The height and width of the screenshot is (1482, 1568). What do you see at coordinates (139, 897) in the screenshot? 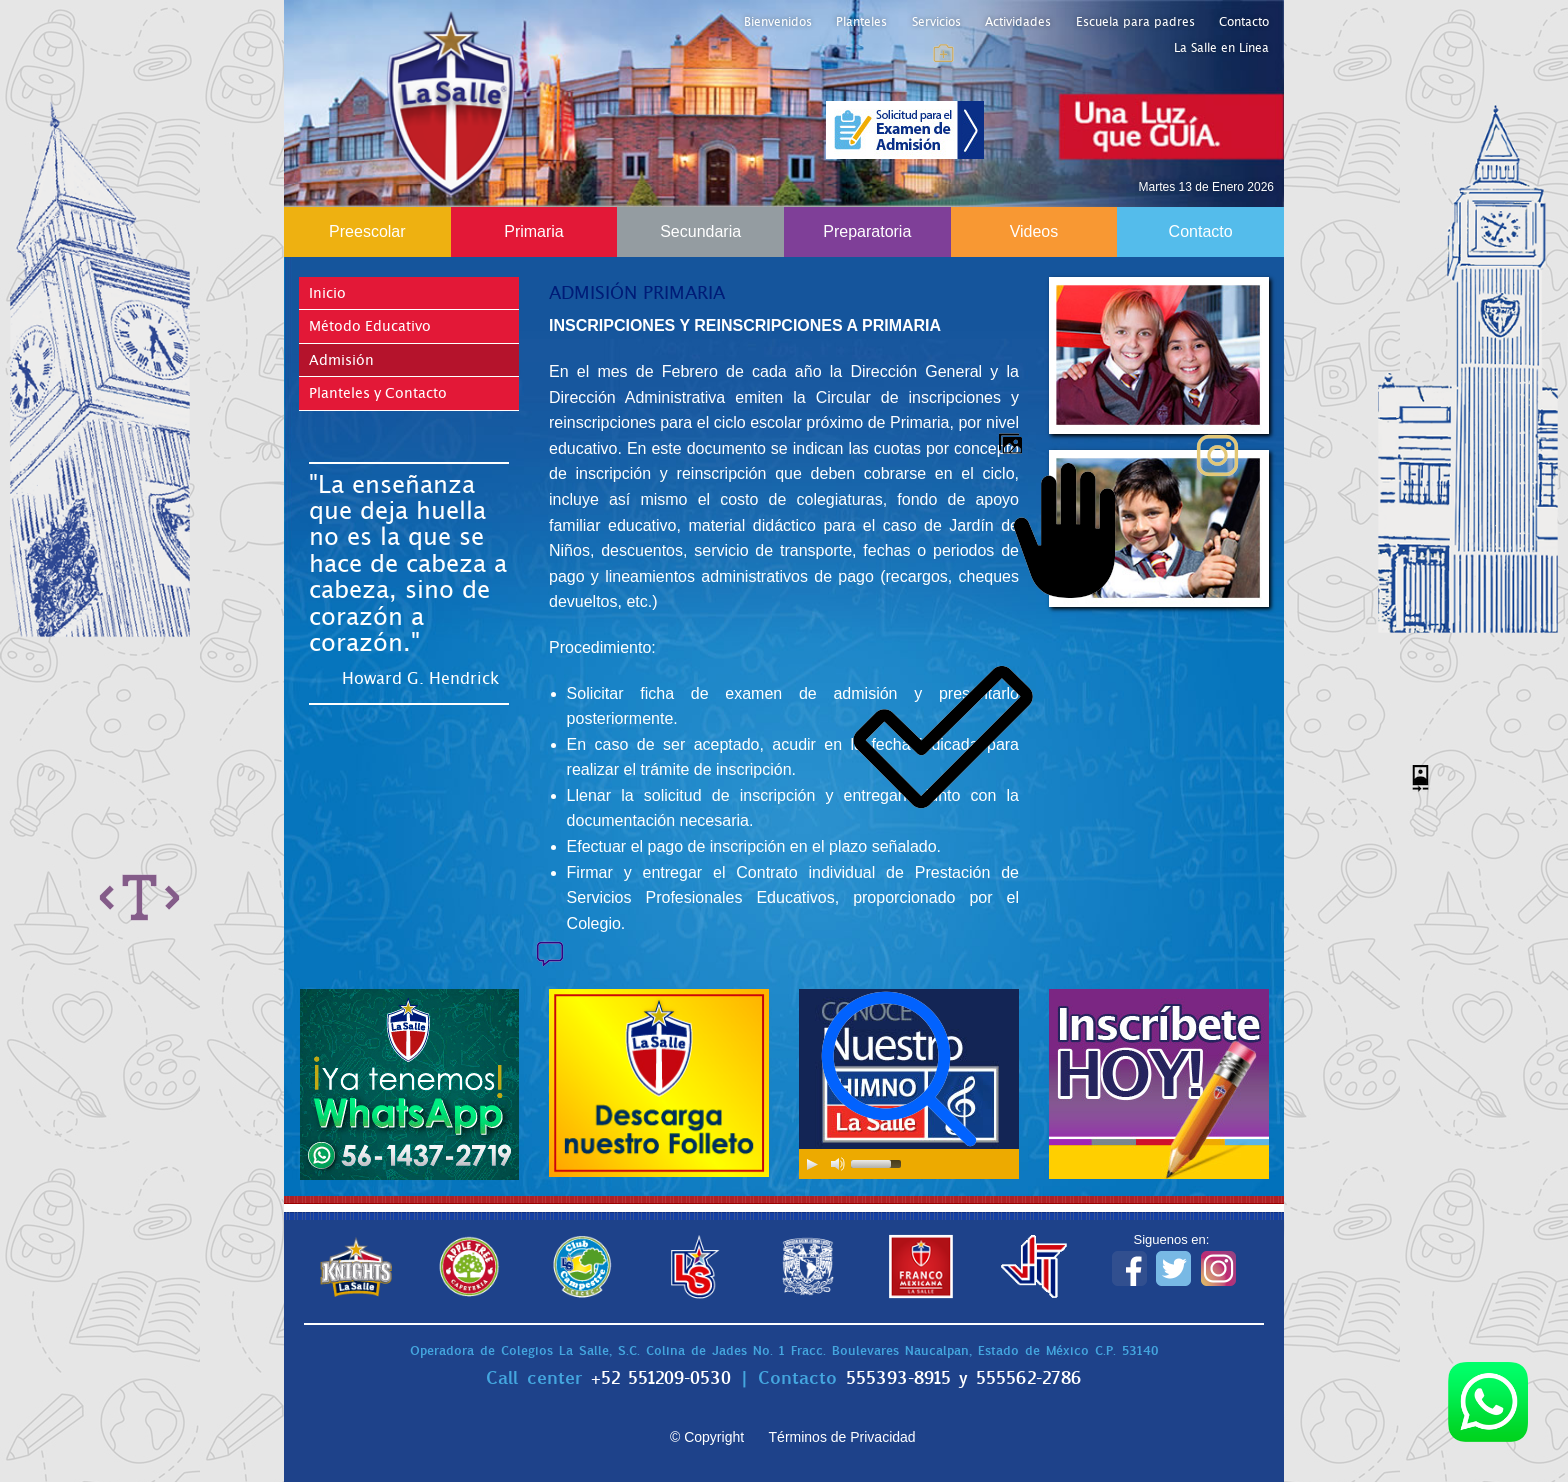
I see `represents a function or method parameter` at bounding box center [139, 897].